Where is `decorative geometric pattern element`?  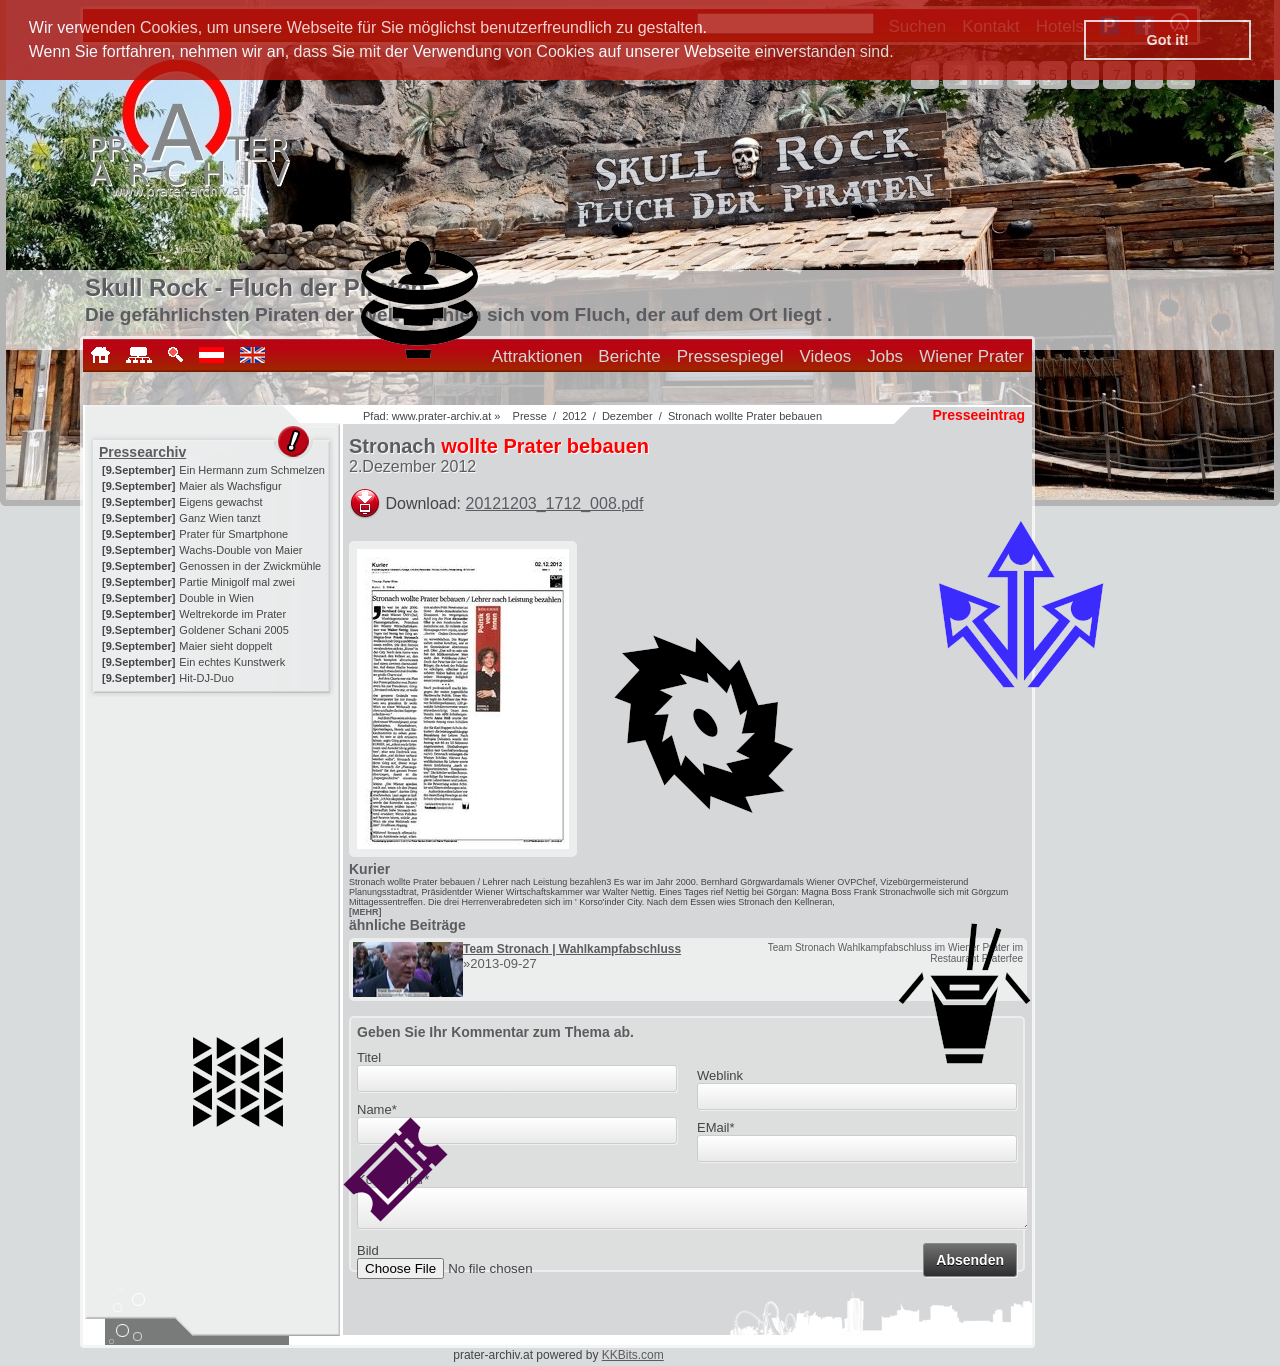 decorative geometric pattern element is located at coordinates (238, 1082).